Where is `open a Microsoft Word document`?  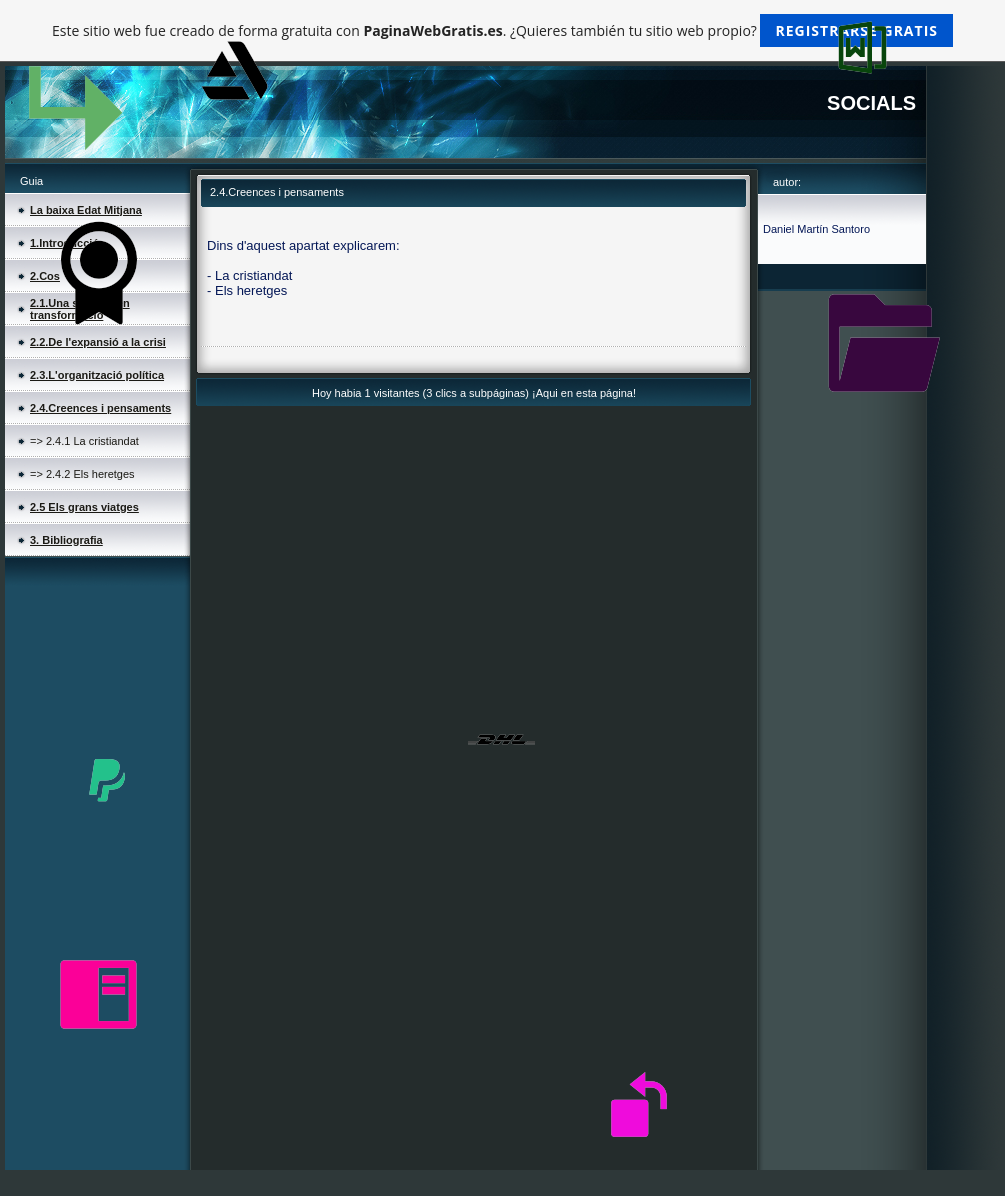 open a Microsoft Word document is located at coordinates (862, 47).